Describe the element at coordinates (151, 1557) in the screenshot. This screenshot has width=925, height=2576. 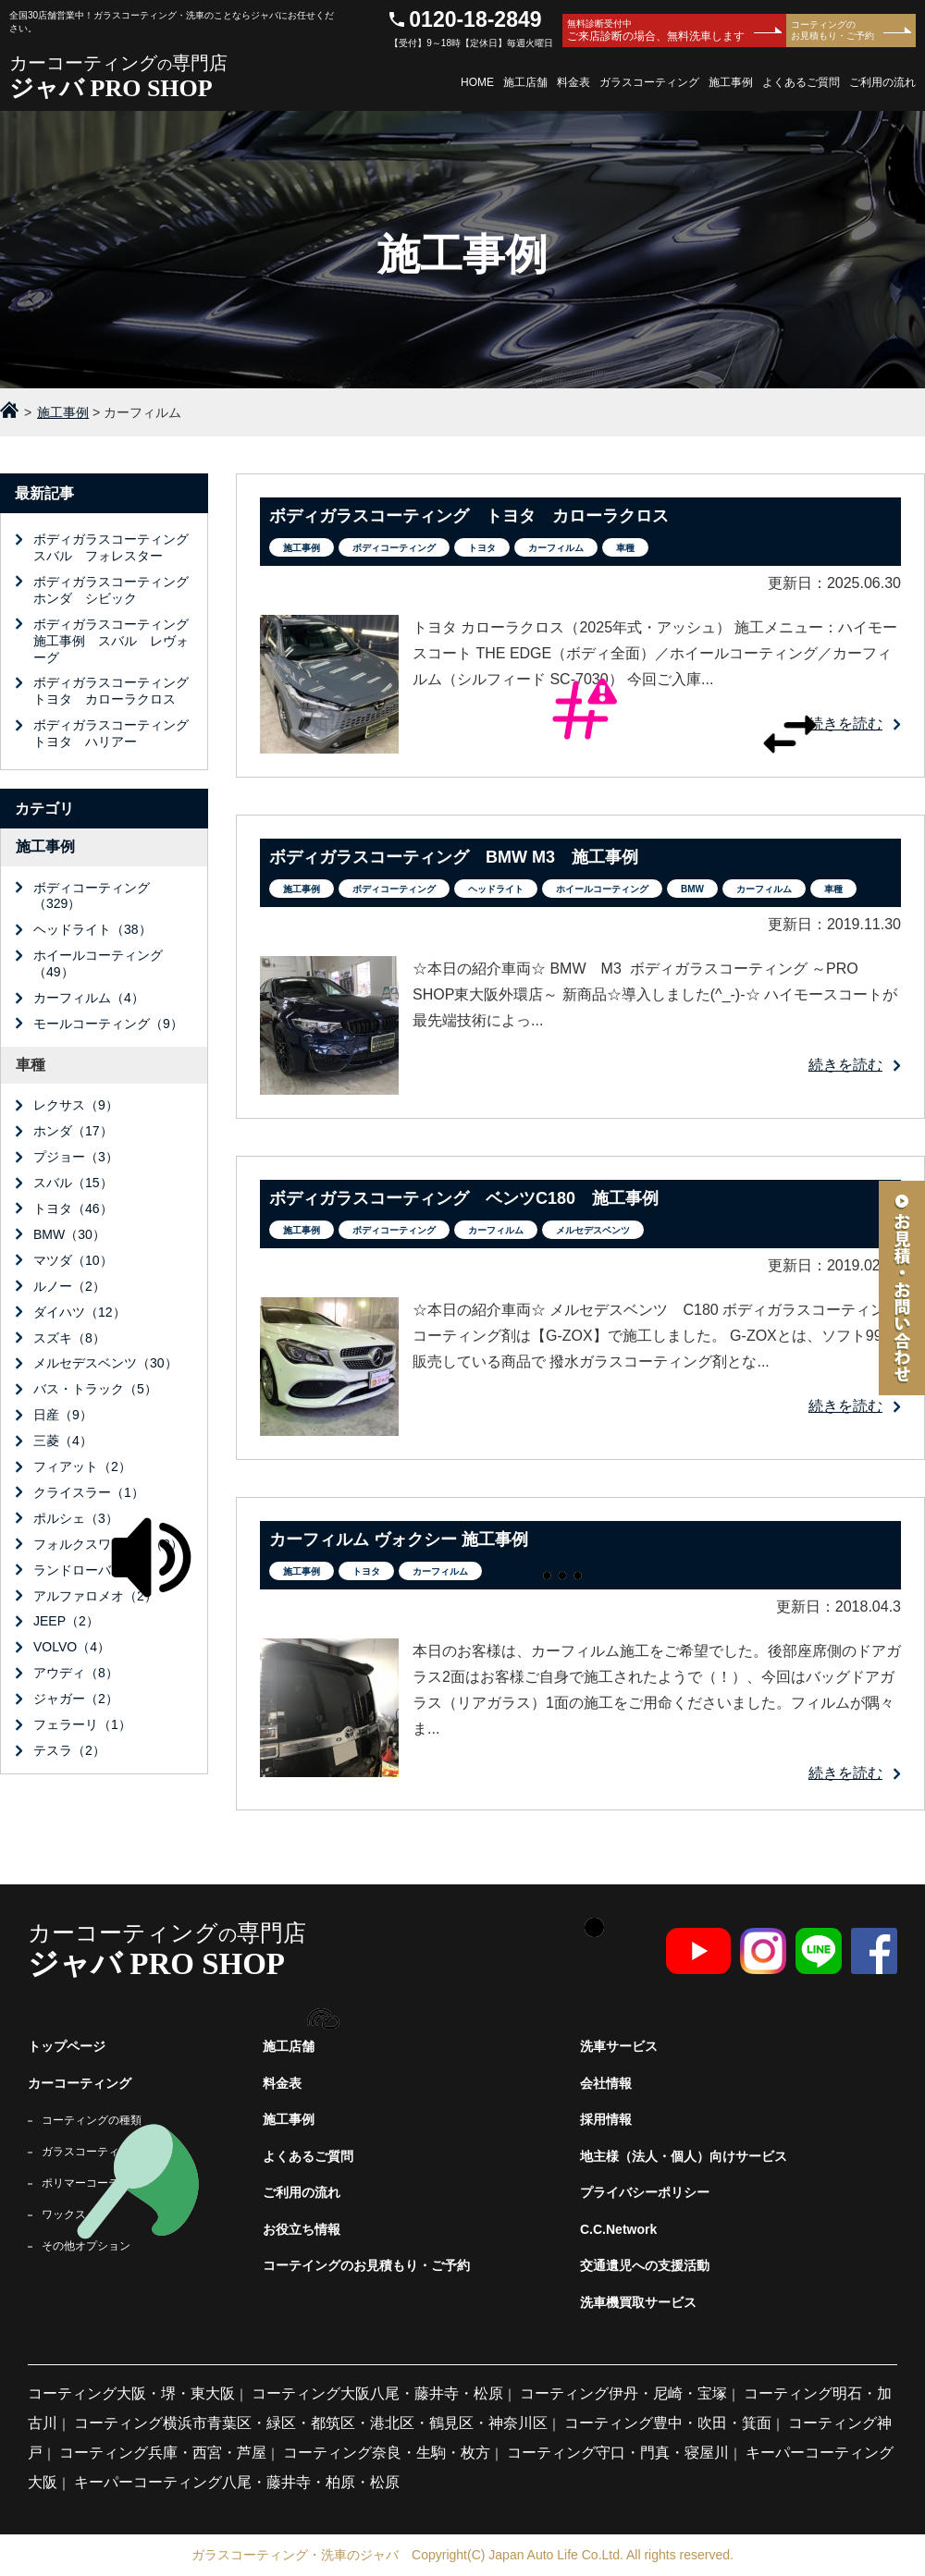
I see `join a voice channel` at that location.